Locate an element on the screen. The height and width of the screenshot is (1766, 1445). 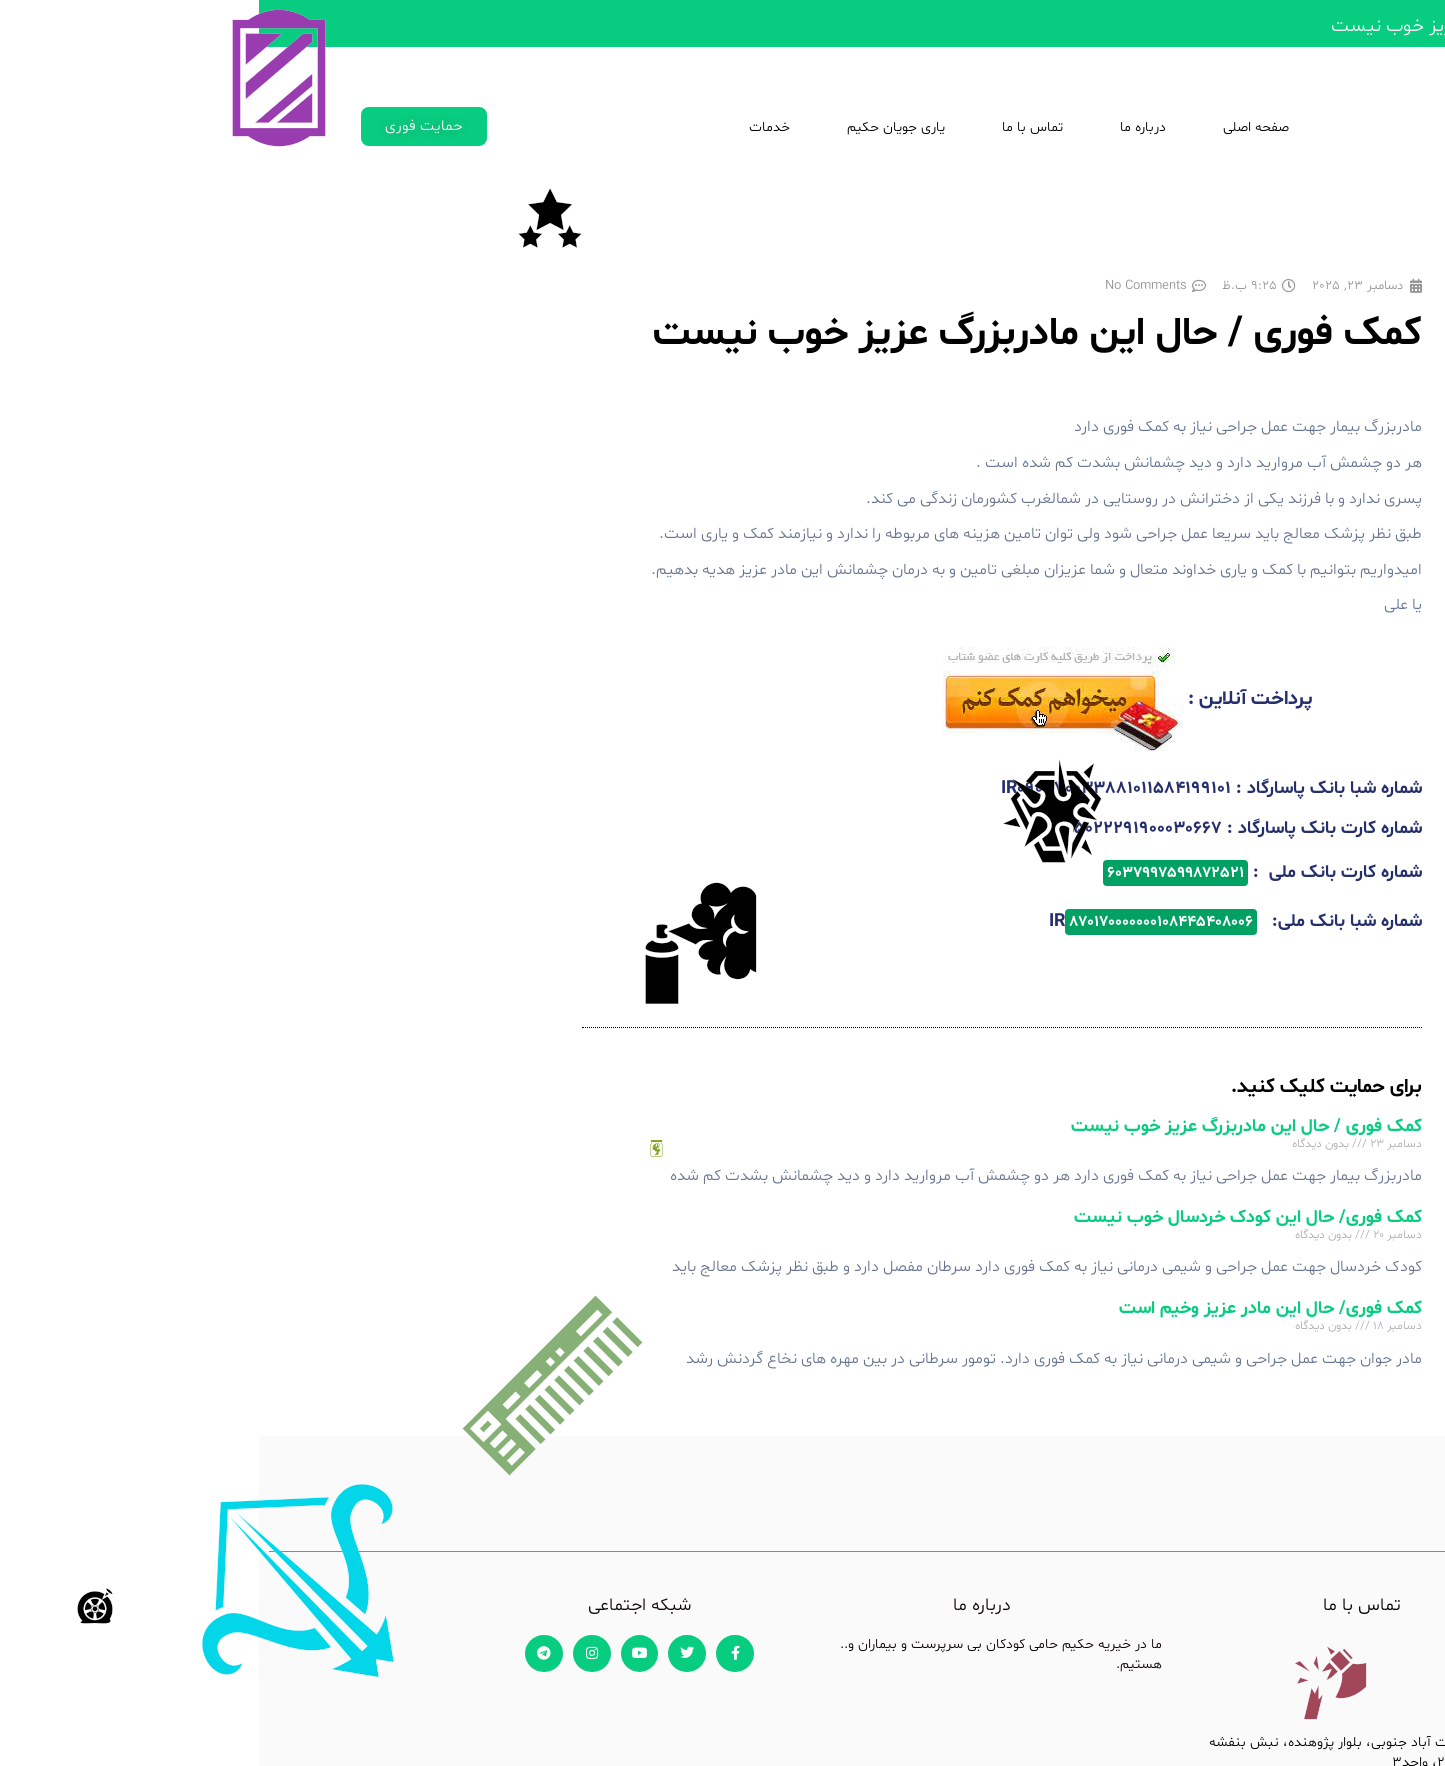
open virtual piano or keyboard instrument is located at coordinates (552, 1385).